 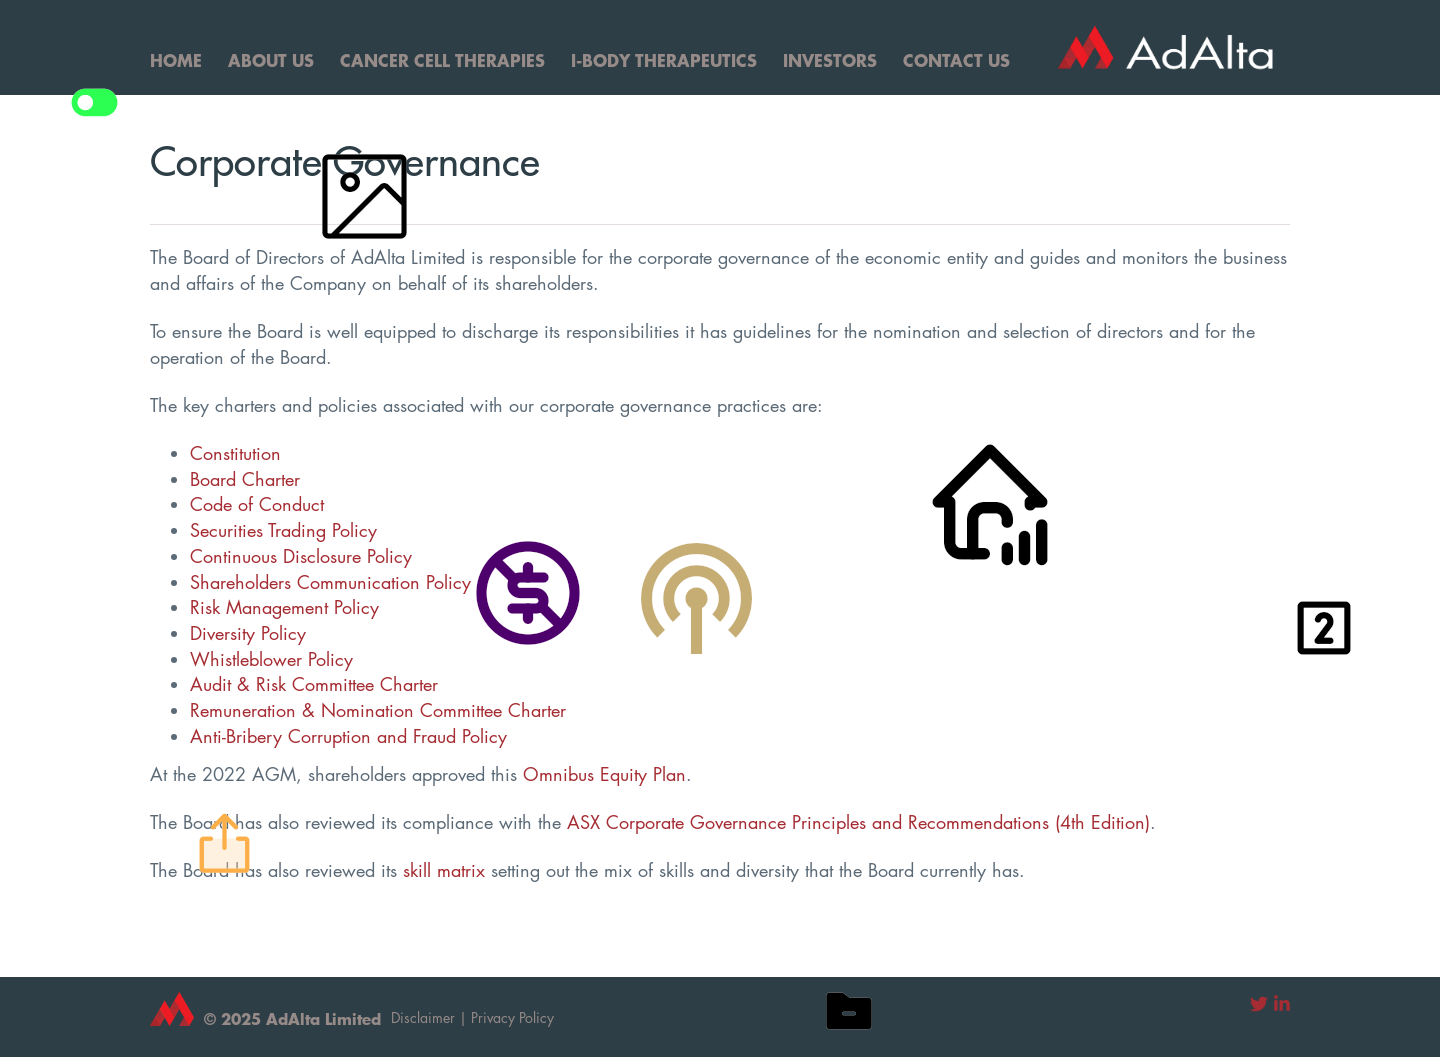 I want to click on toggle switch in off position, so click(x=94, y=102).